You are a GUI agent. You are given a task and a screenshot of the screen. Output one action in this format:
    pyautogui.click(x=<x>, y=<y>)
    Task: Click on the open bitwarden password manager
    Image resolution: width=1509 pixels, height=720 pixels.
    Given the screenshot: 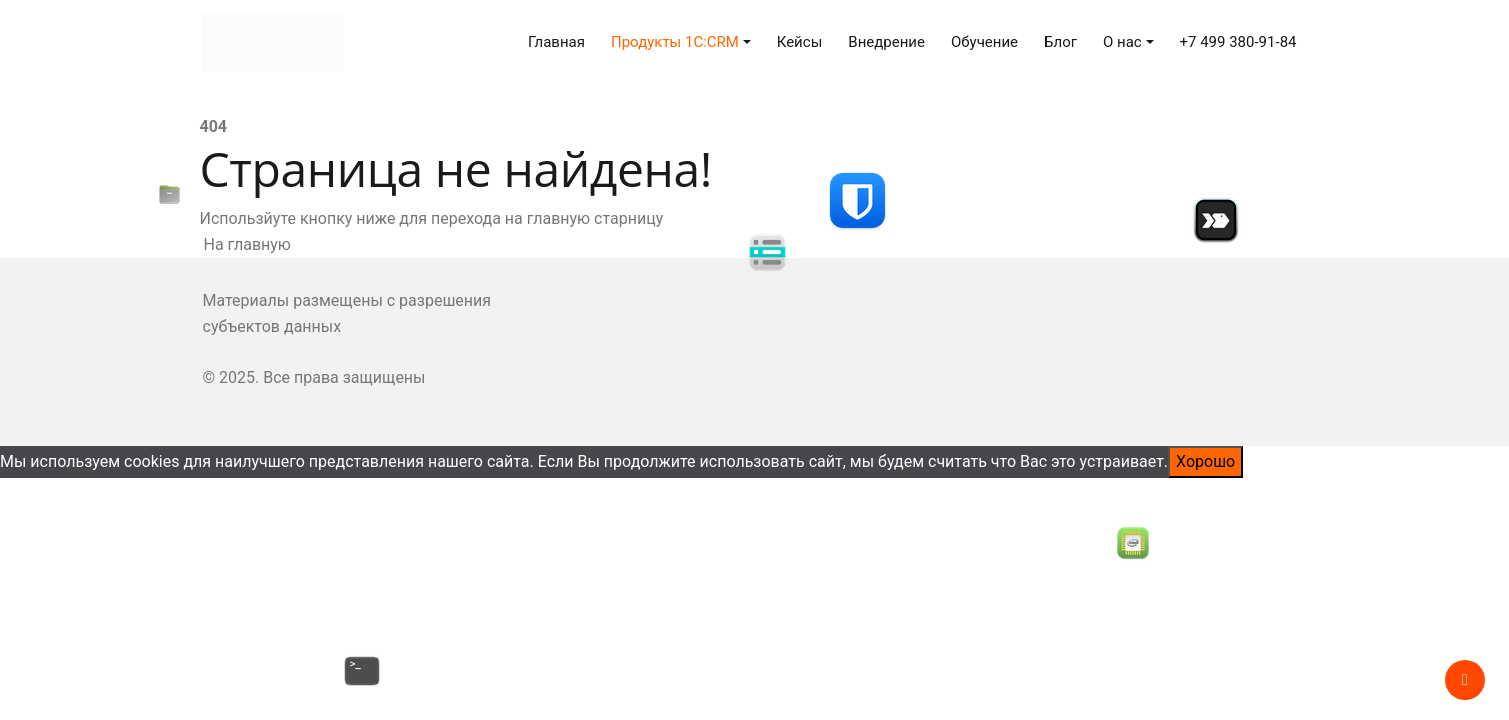 What is the action you would take?
    pyautogui.click(x=857, y=200)
    